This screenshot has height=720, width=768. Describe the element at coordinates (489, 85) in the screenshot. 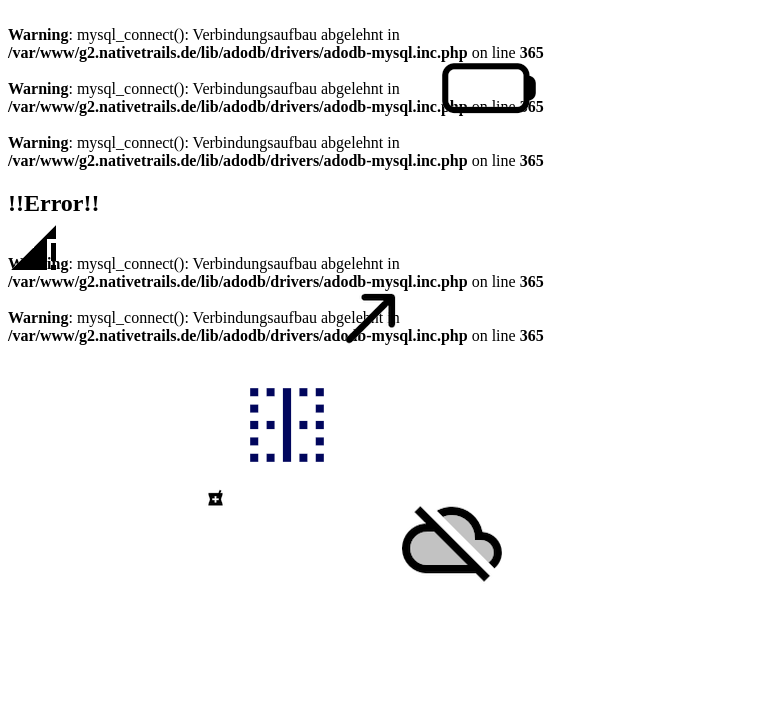

I see `indicates empty battery status` at that location.